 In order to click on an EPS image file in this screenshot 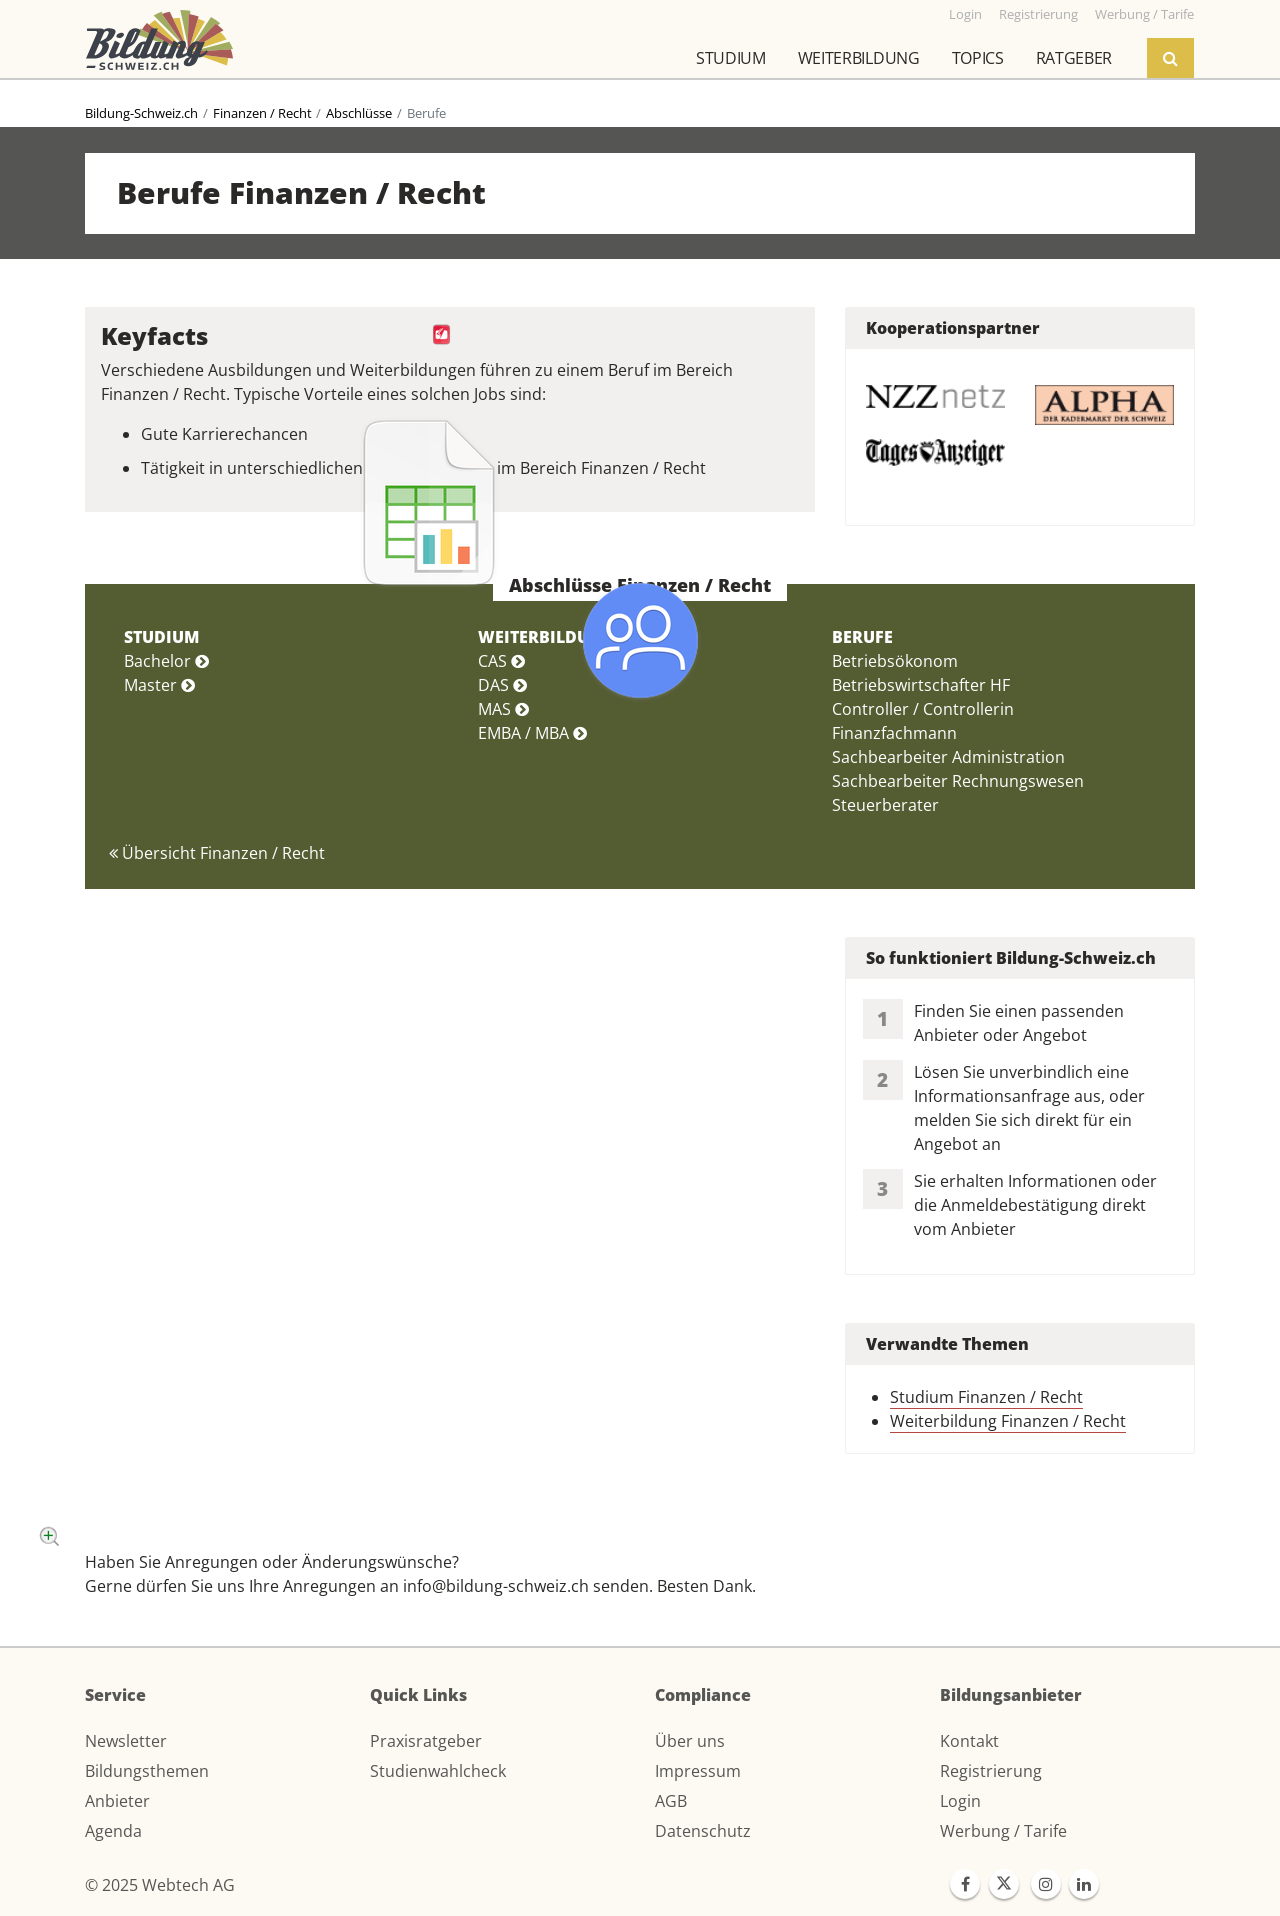, I will do `click(441, 334)`.